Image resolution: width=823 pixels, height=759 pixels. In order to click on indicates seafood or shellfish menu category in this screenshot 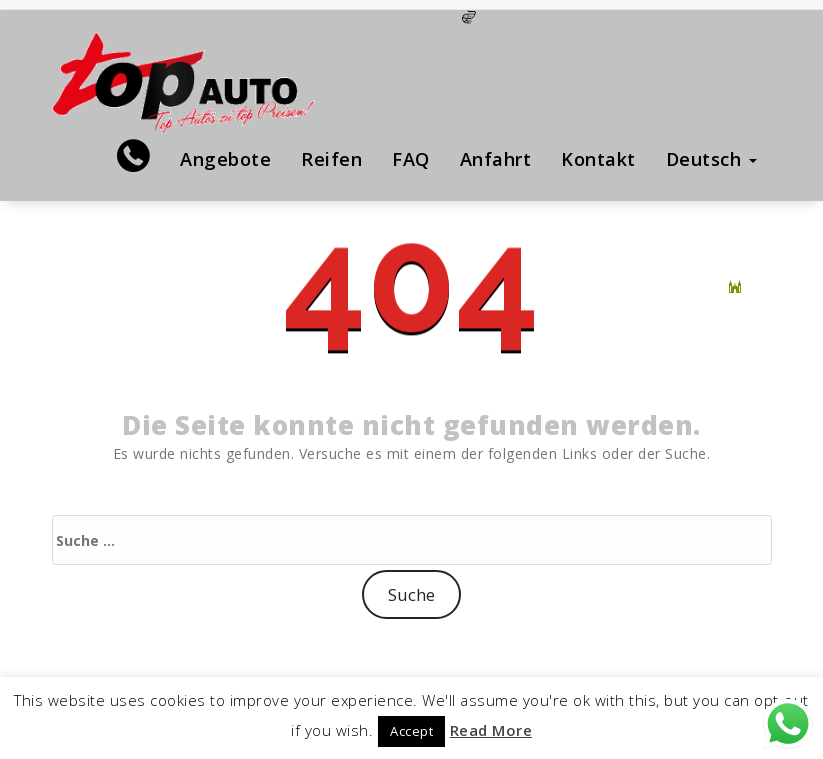, I will do `click(469, 17)`.